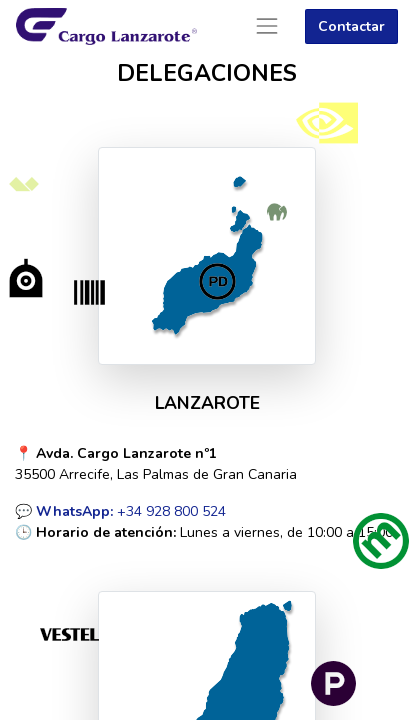  What do you see at coordinates (277, 212) in the screenshot?
I see `launch MAMP local server application` at bounding box center [277, 212].